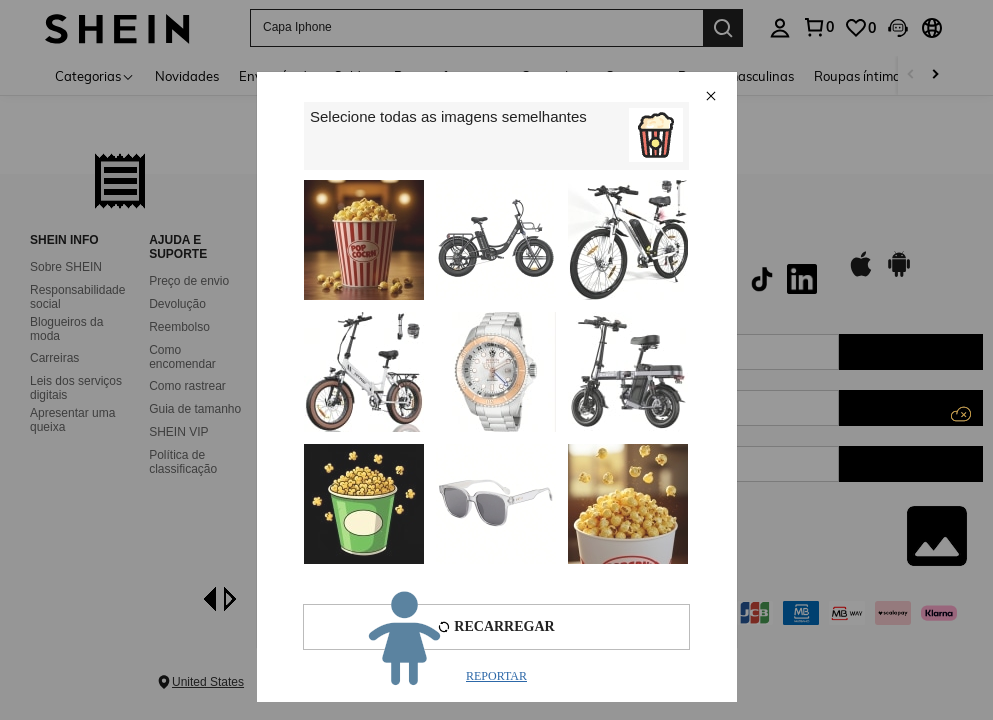 The image size is (993, 720). What do you see at coordinates (120, 181) in the screenshot?
I see `view purchase receipt or transaction history` at bounding box center [120, 181].